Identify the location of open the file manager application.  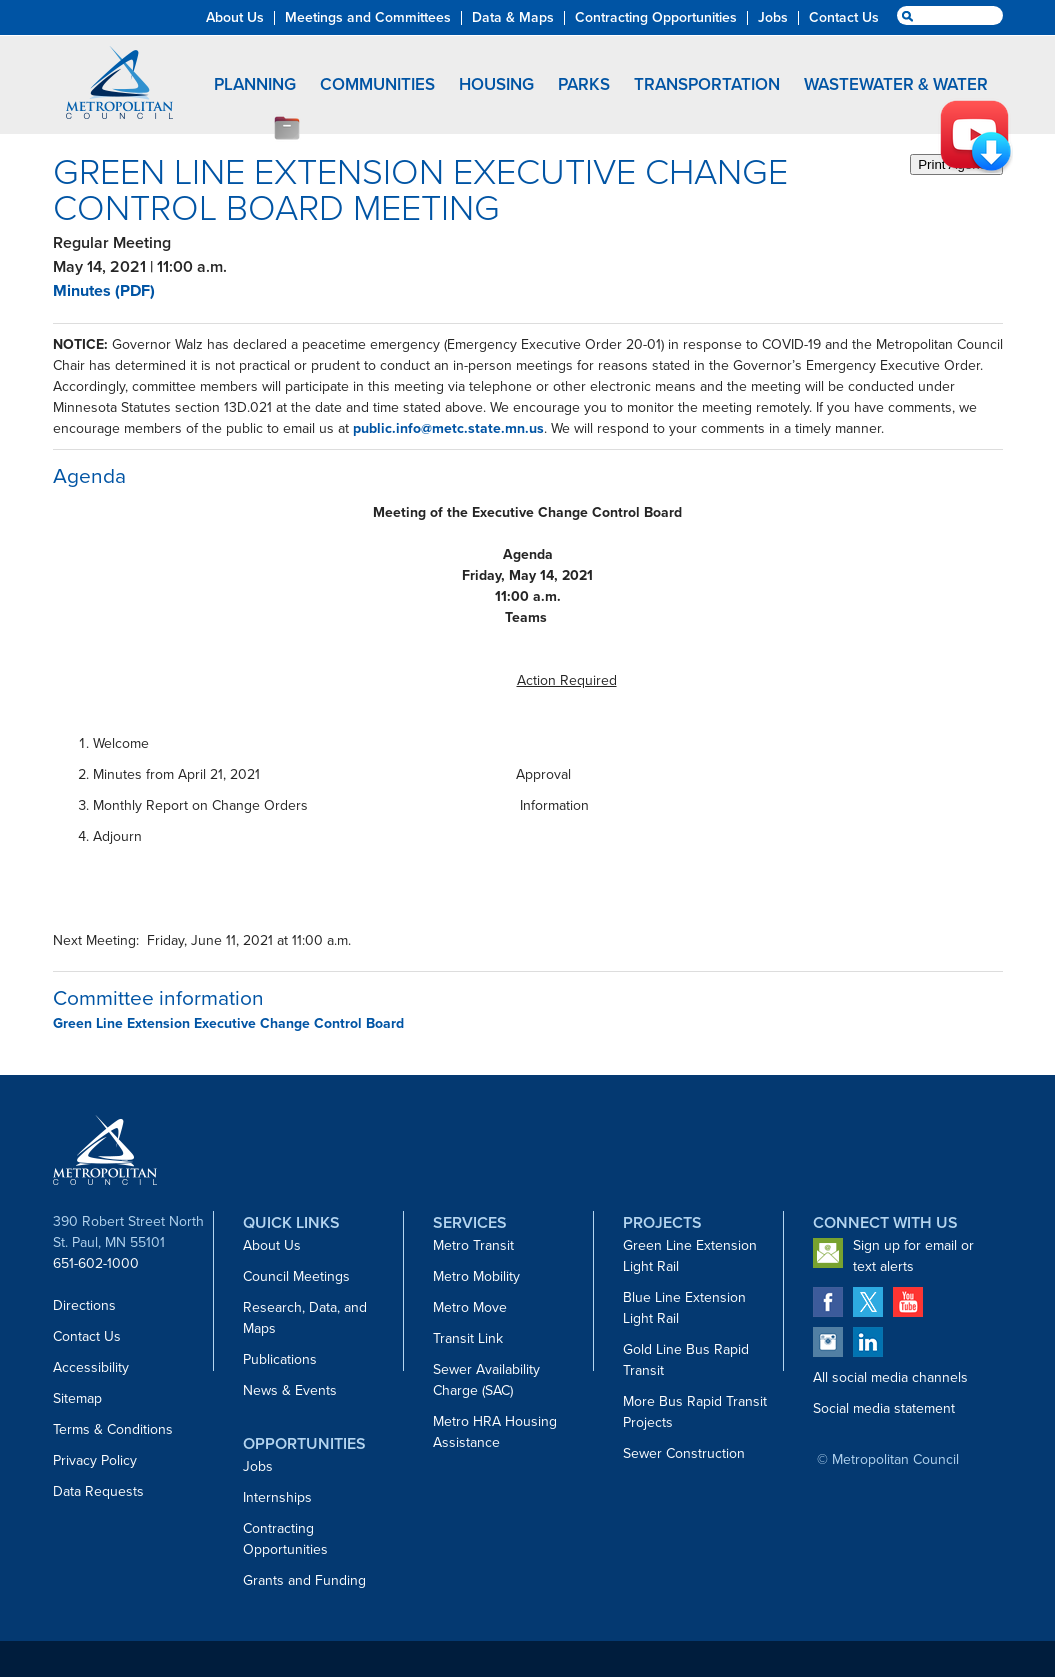
(287, 128).